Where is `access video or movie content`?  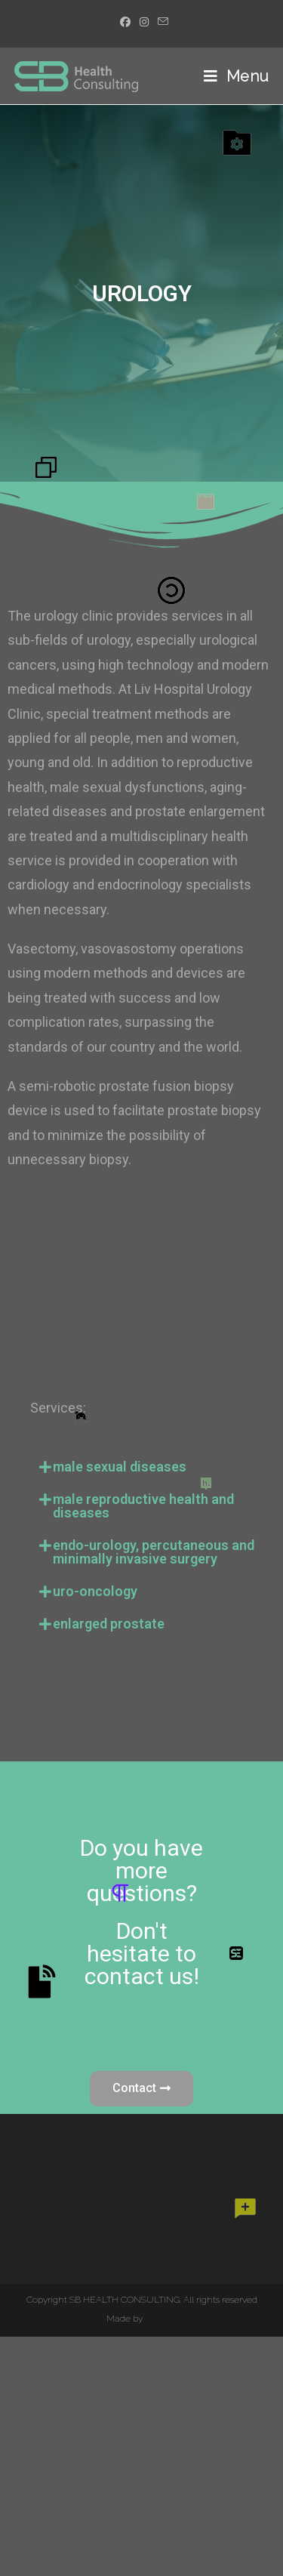
access video or movie content is located at coordinates (205, 501).